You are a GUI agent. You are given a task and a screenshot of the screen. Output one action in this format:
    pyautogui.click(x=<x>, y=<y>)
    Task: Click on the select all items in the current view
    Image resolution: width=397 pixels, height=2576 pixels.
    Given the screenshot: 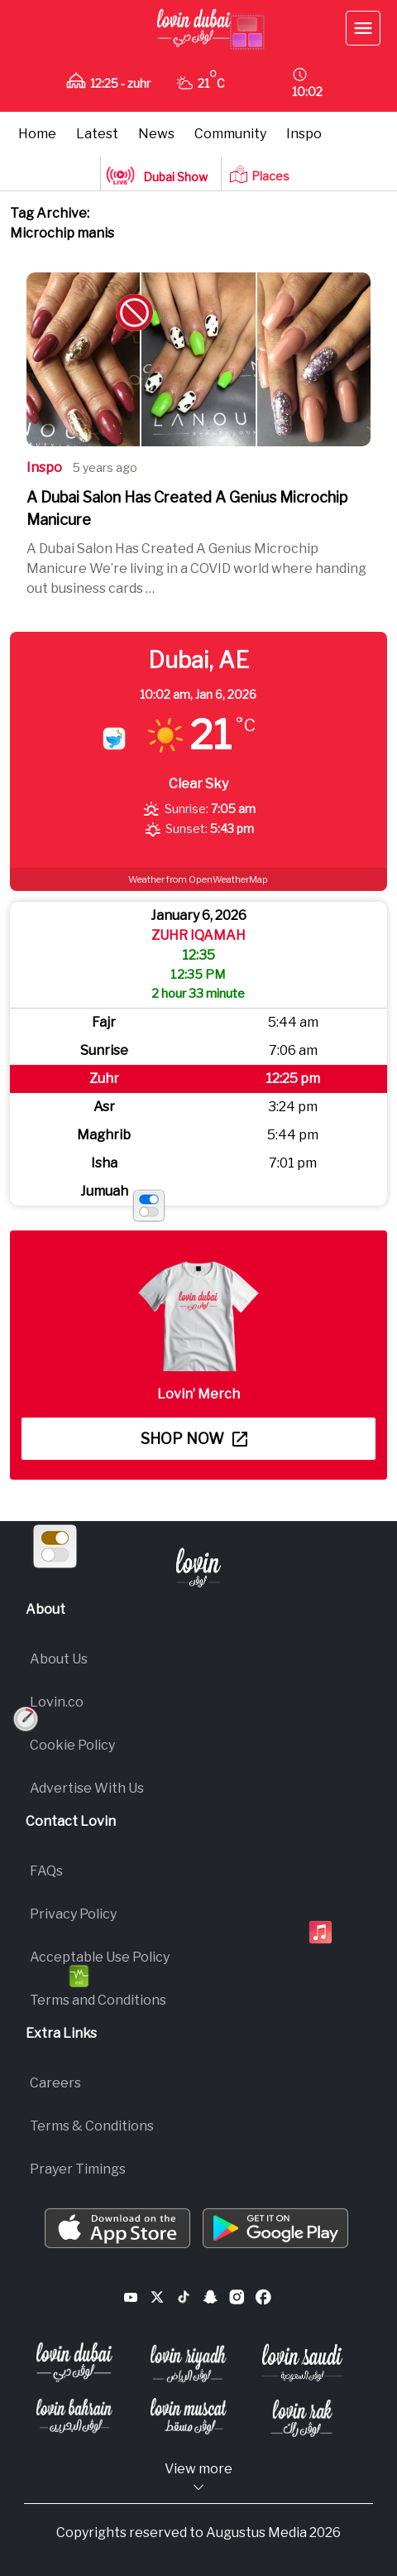 What is the action you would take?
    pyautogui.click(x=247, y=32)
    